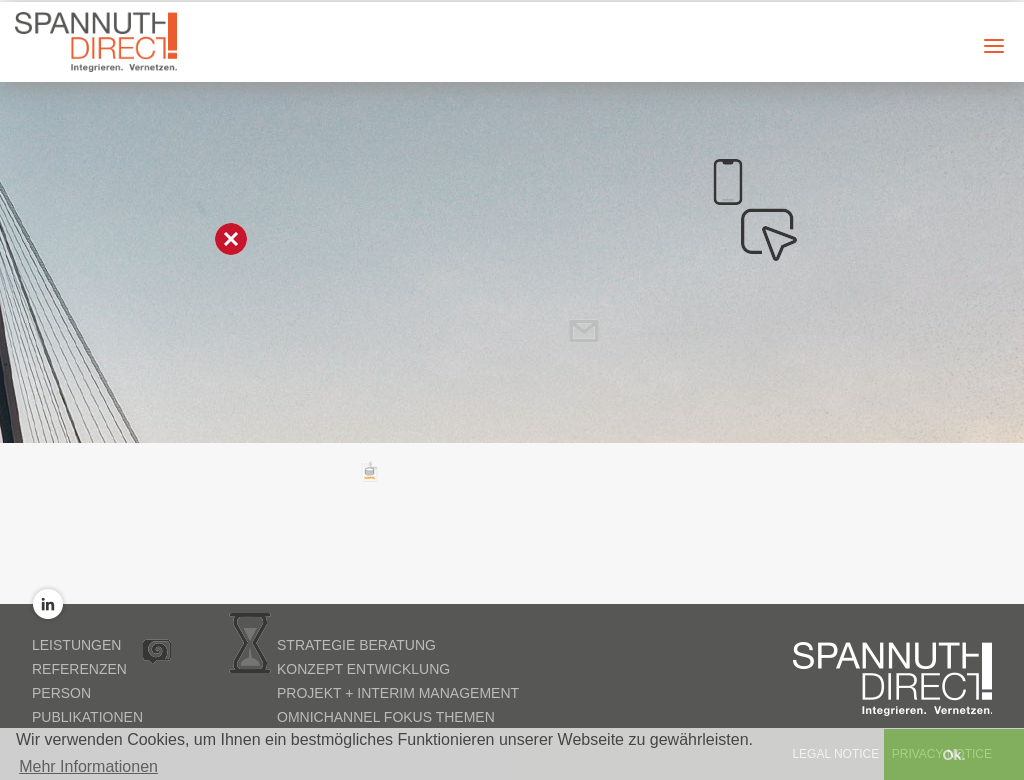 This screenshot has width=1024, height=780. I want to click on cancel the current action or operation, so click(231, 239).